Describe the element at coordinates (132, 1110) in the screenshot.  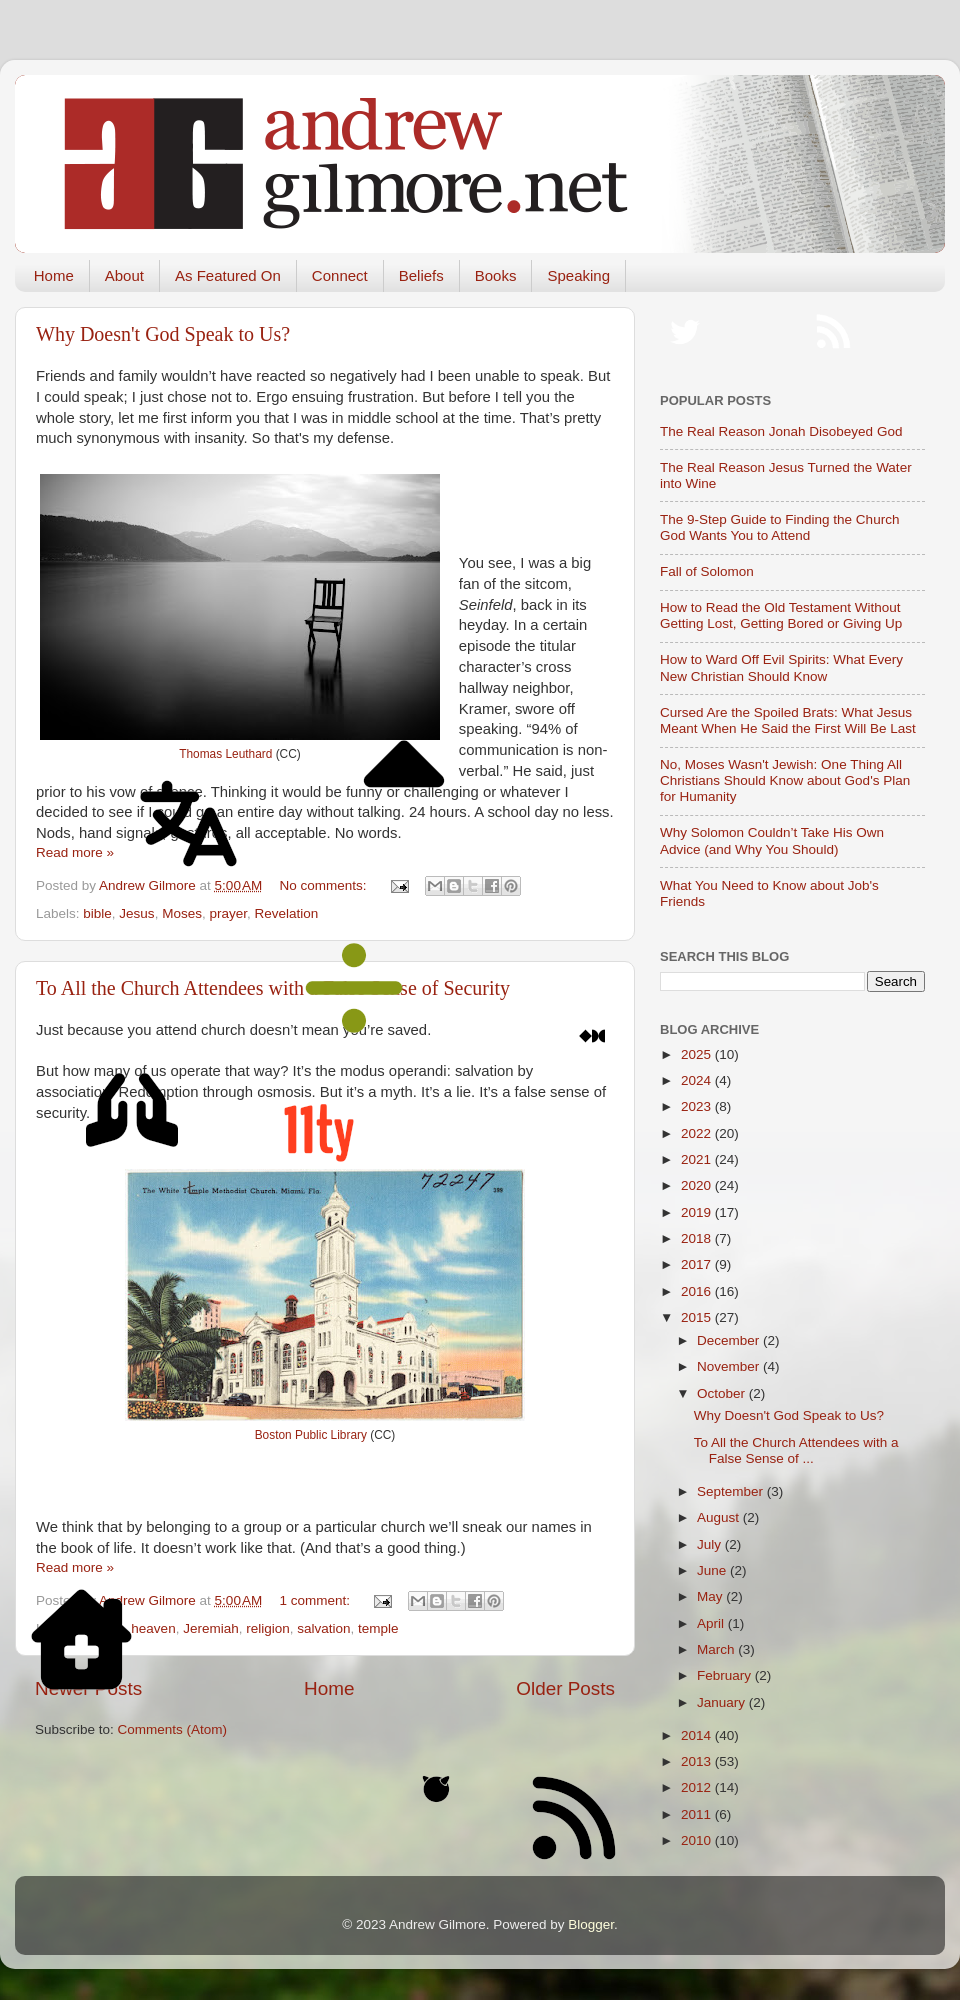
I see `express gratitude or thankfulness` at that location.